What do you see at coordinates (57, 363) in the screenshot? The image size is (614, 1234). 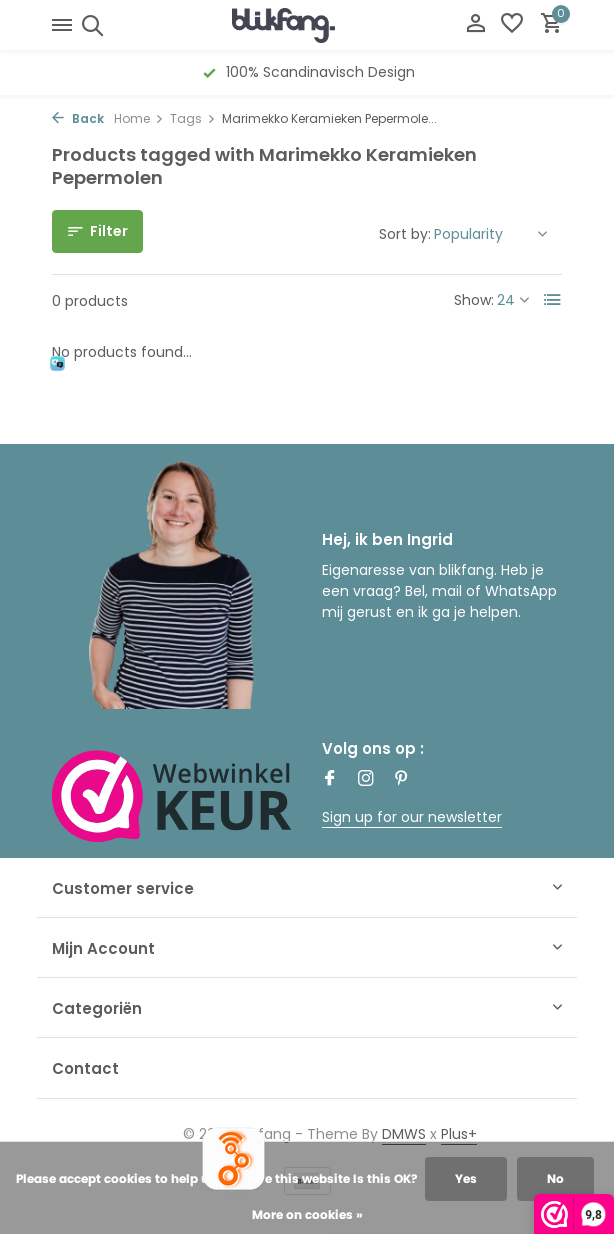 I see `open the translation app` at bounding box center [57, 363].